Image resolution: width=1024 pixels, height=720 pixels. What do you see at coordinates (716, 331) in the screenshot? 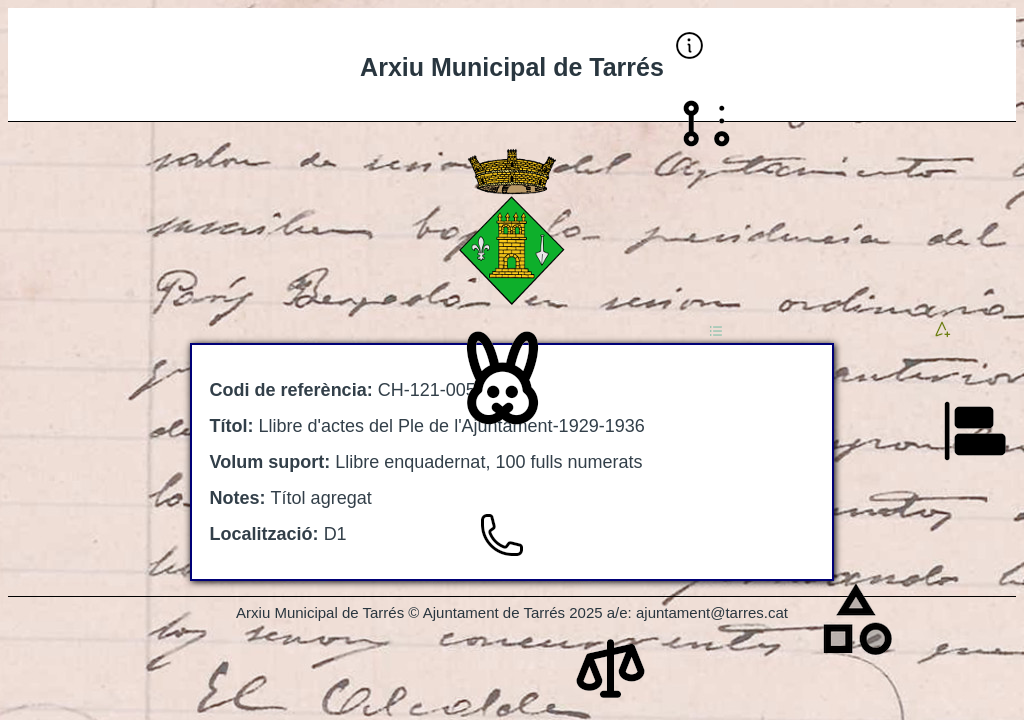
I see `view items in a bulleted list format` at bounding box center [716, 331].